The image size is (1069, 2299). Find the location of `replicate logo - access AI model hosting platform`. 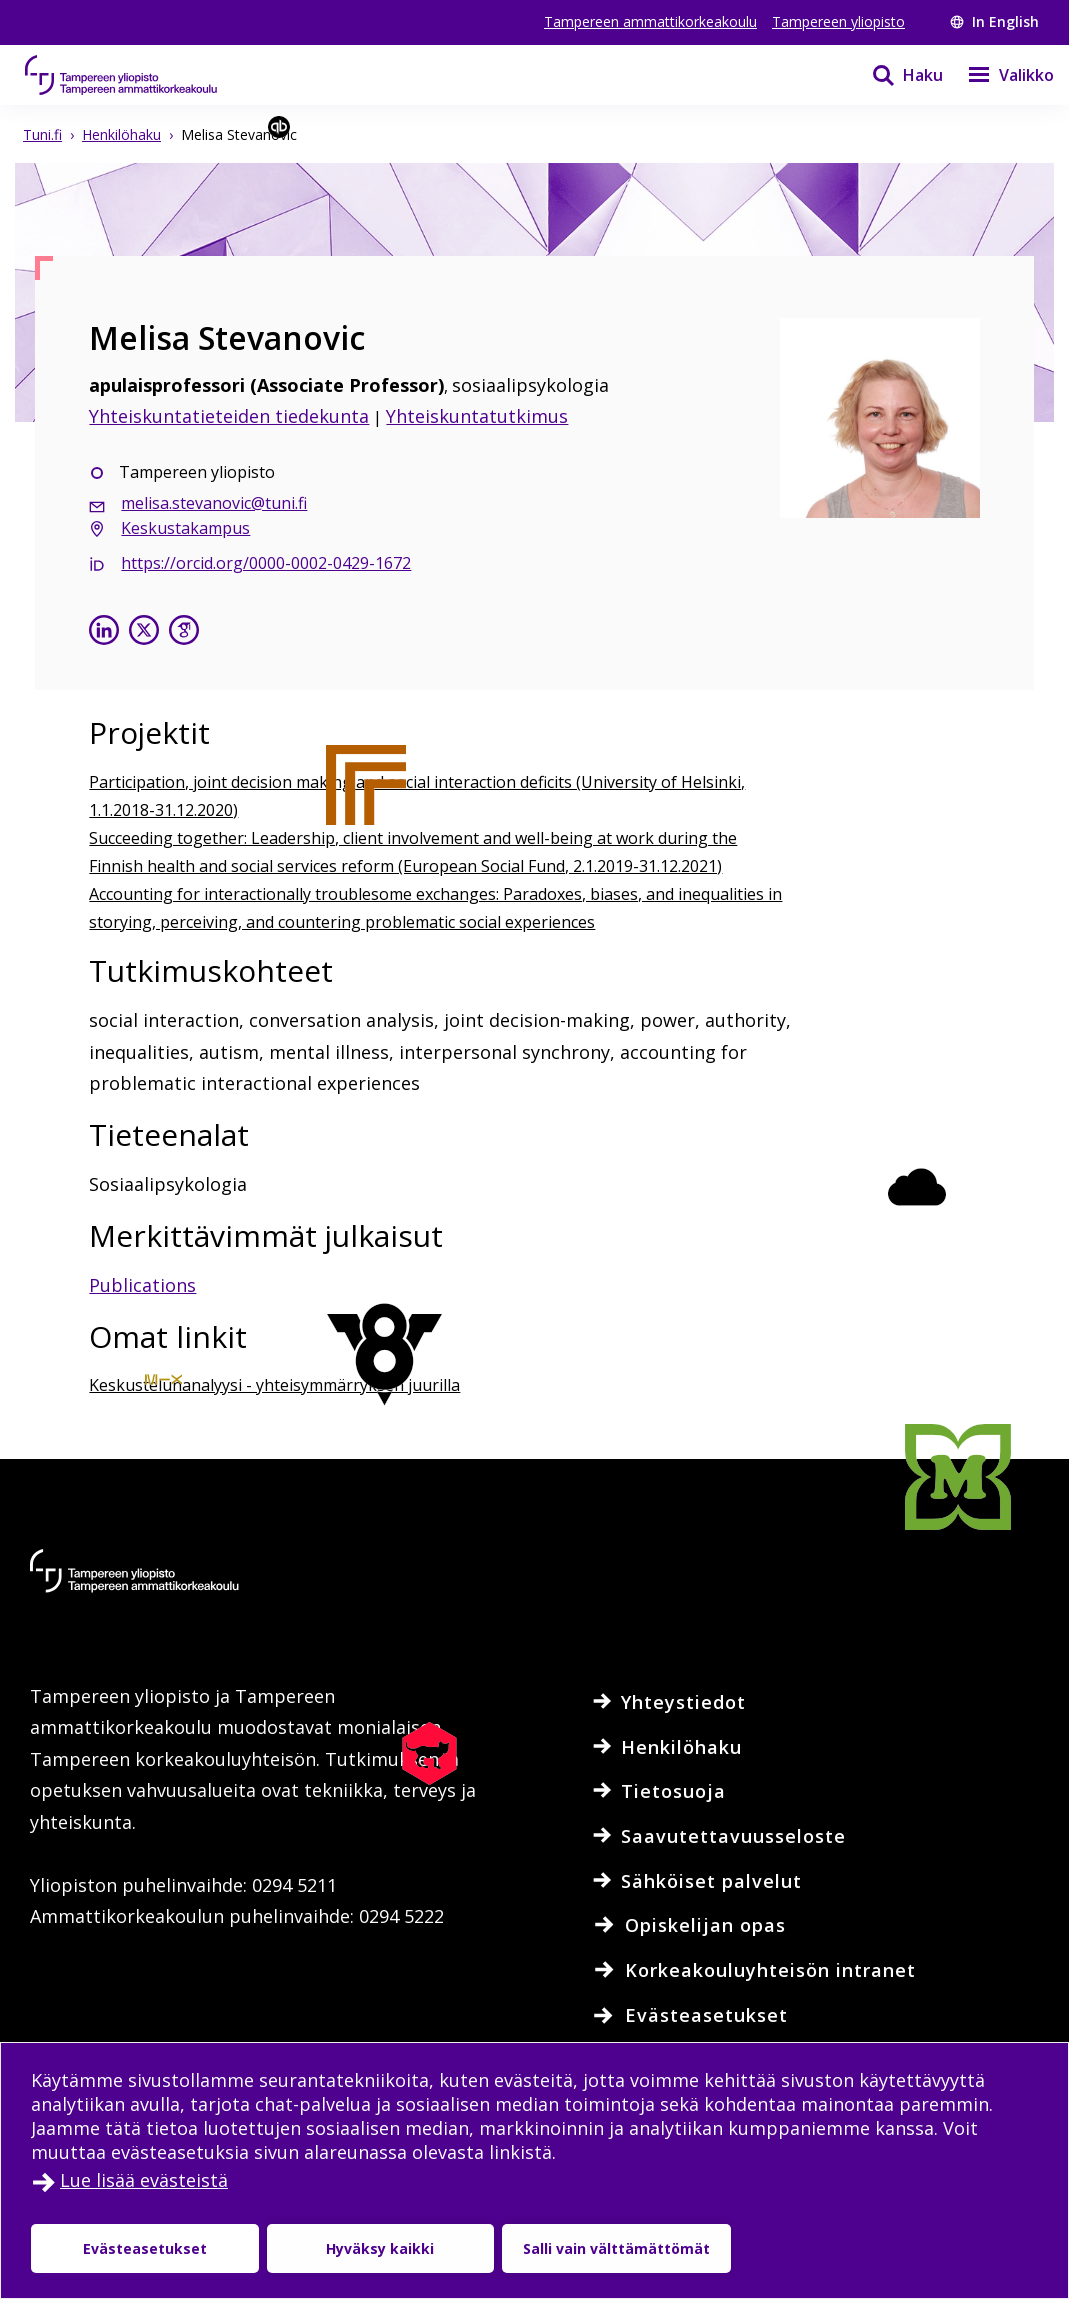

replicate logo - access AI model hosting platform is located at coordinates (366, 785).